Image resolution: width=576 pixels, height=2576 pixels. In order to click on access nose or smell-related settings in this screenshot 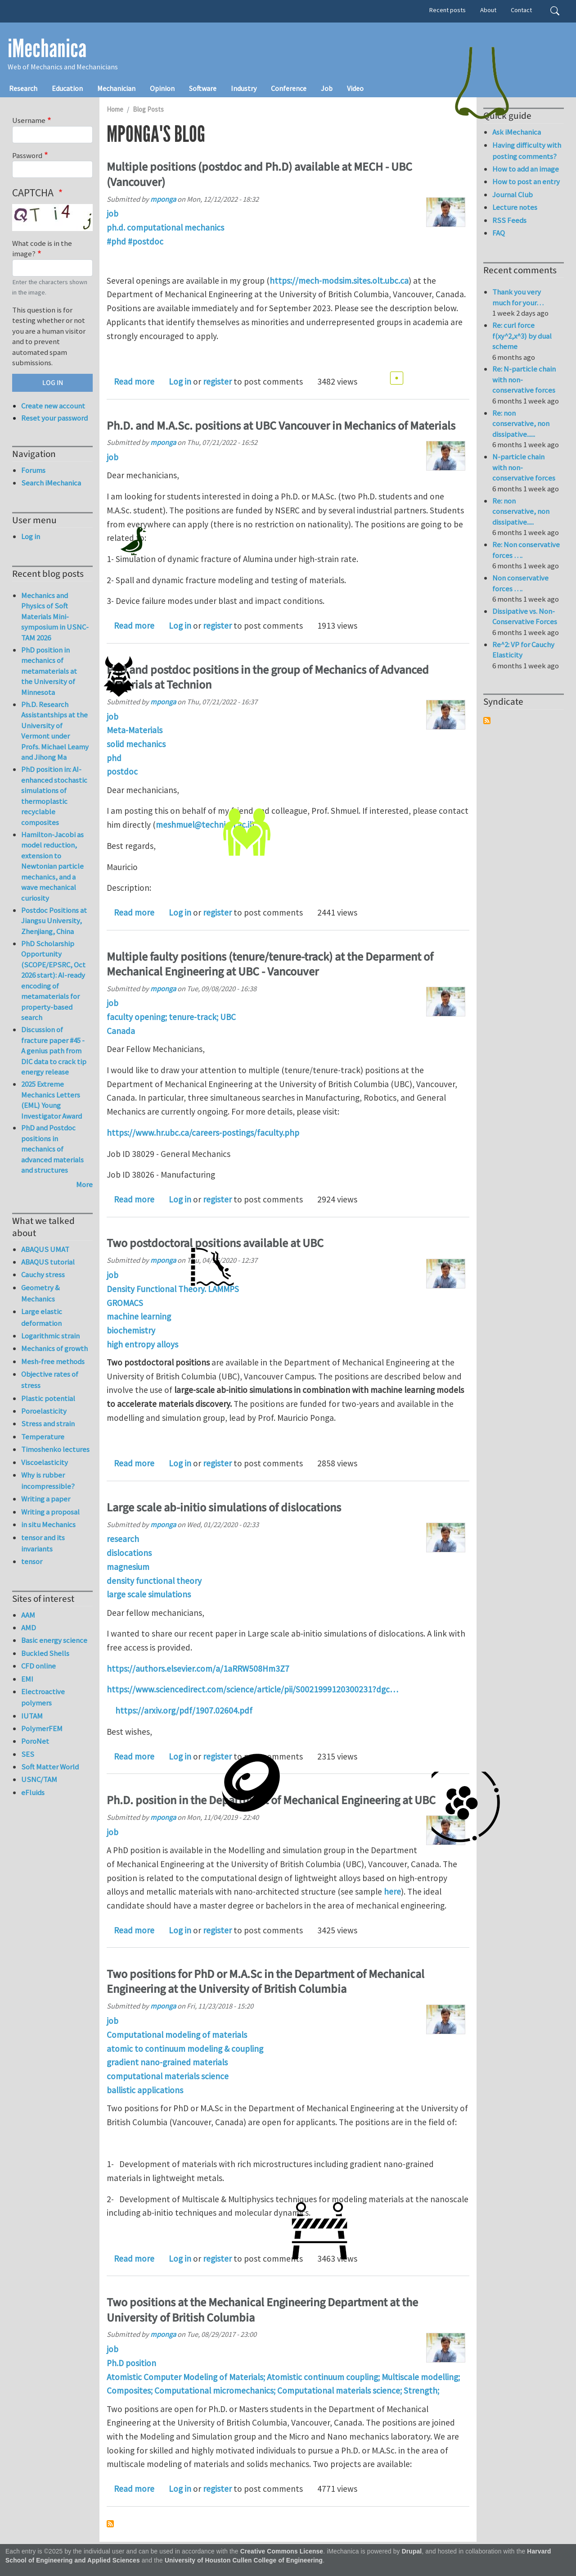, I will do `click(482, 82)`.